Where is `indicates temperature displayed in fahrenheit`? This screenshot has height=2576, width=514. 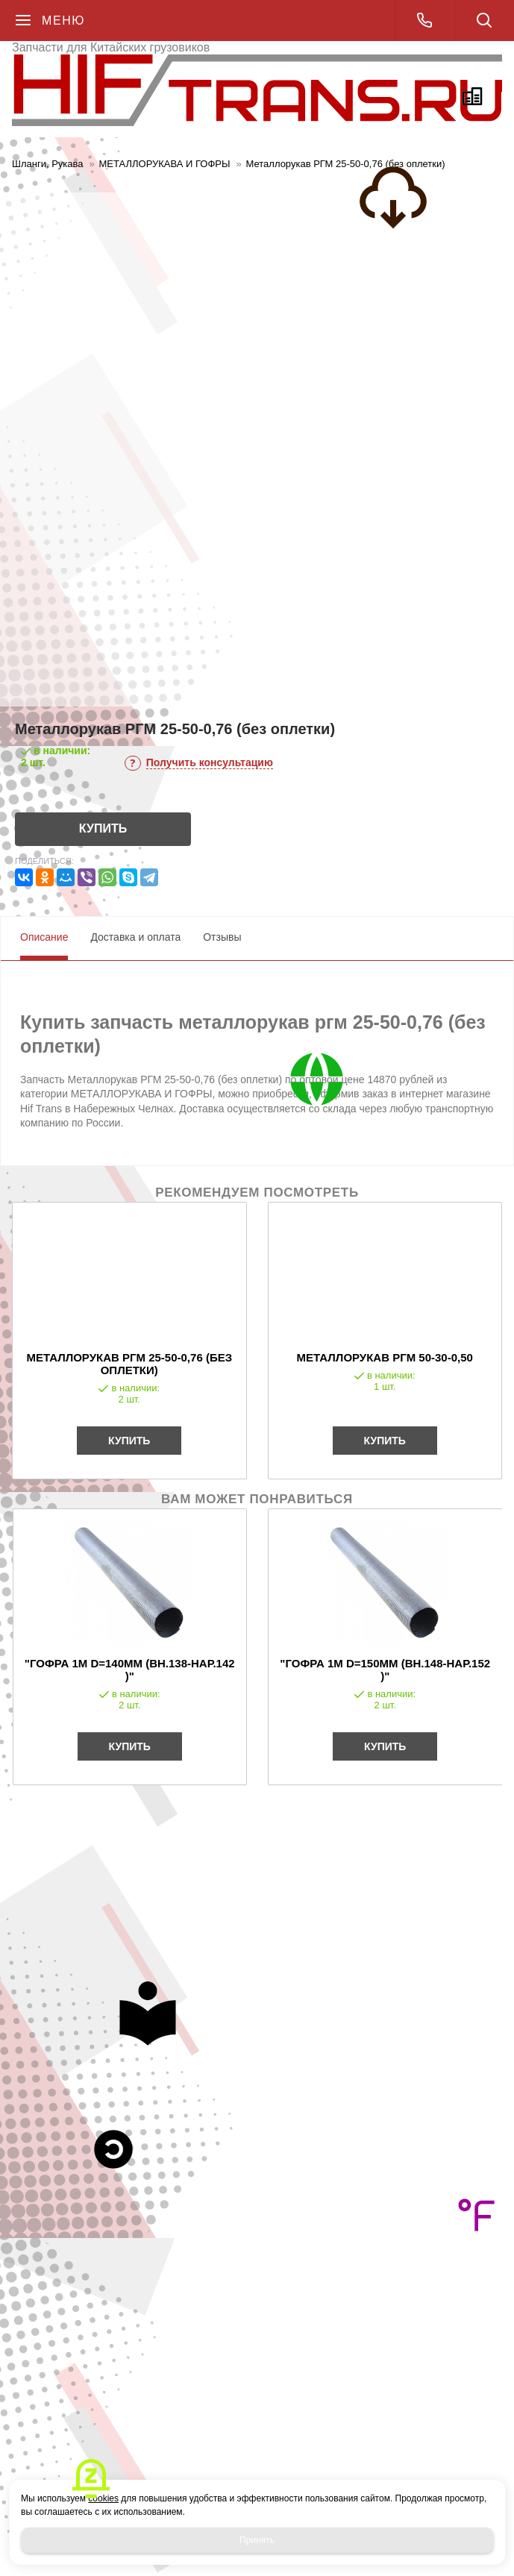 indicates temperature displayed in fahrenheit is located at coordinates (478, 2215).